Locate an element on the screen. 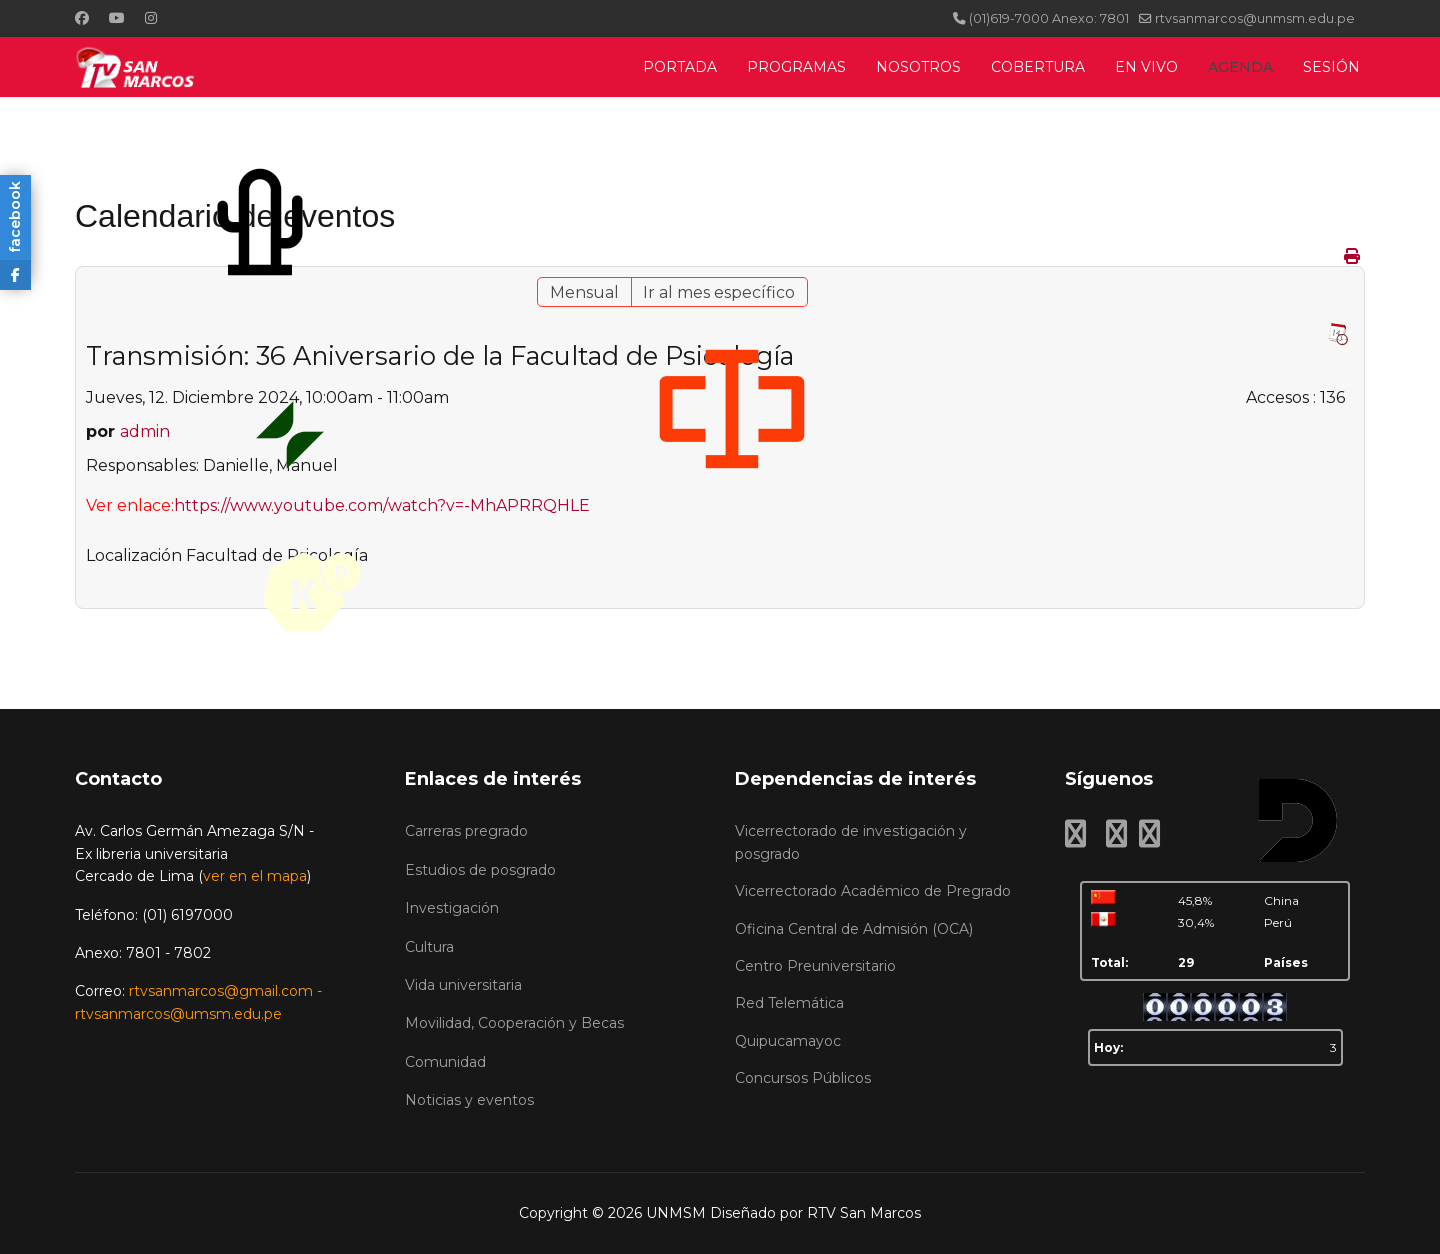  insert a text input field is located at coordinates (732, 409).